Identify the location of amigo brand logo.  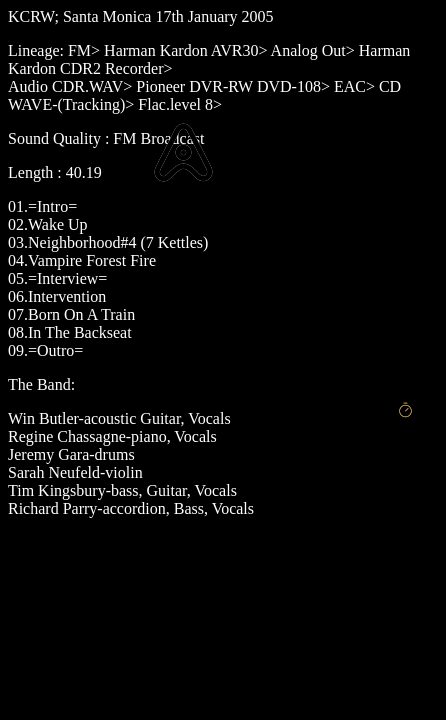
(183, 152).